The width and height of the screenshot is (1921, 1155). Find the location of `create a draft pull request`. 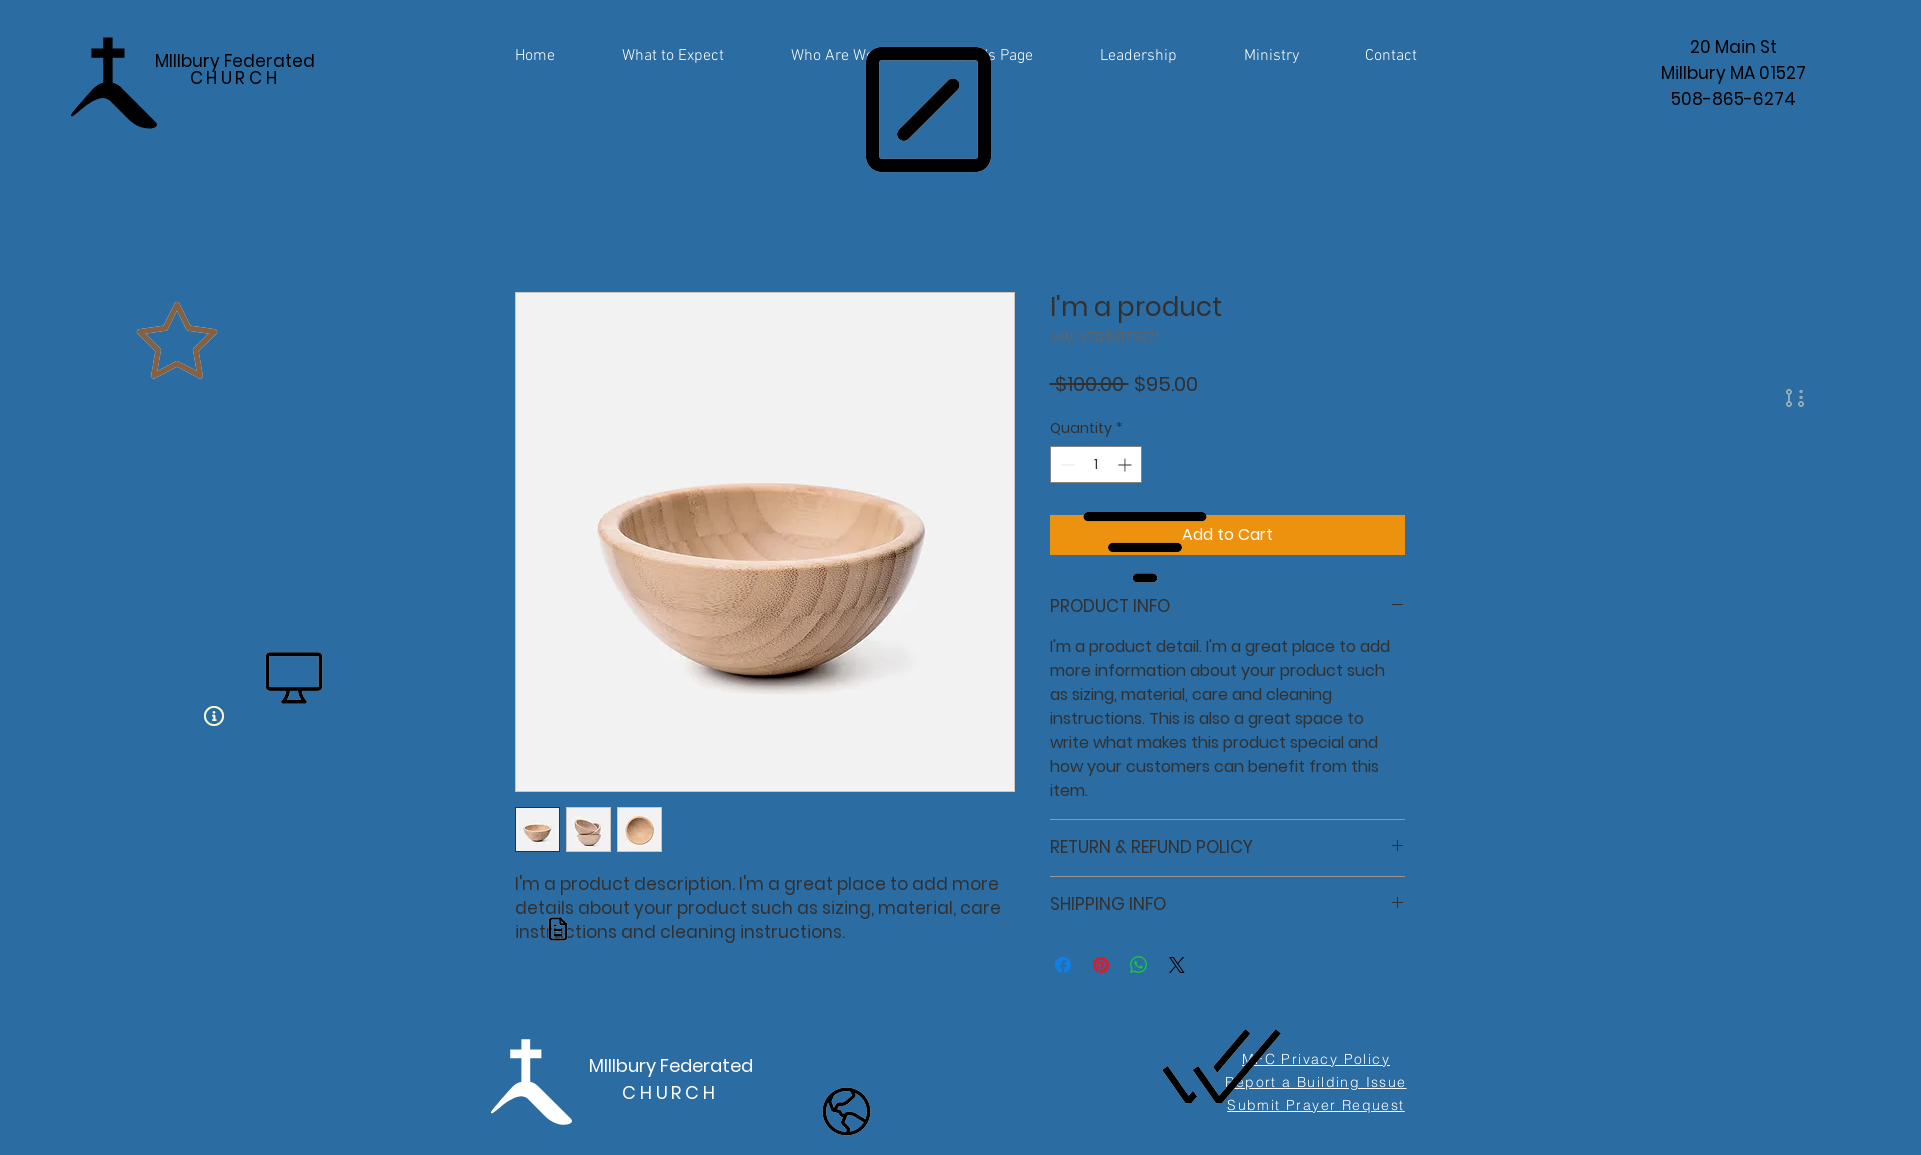

create a draft pull request is located at coordinates (1795, 398).